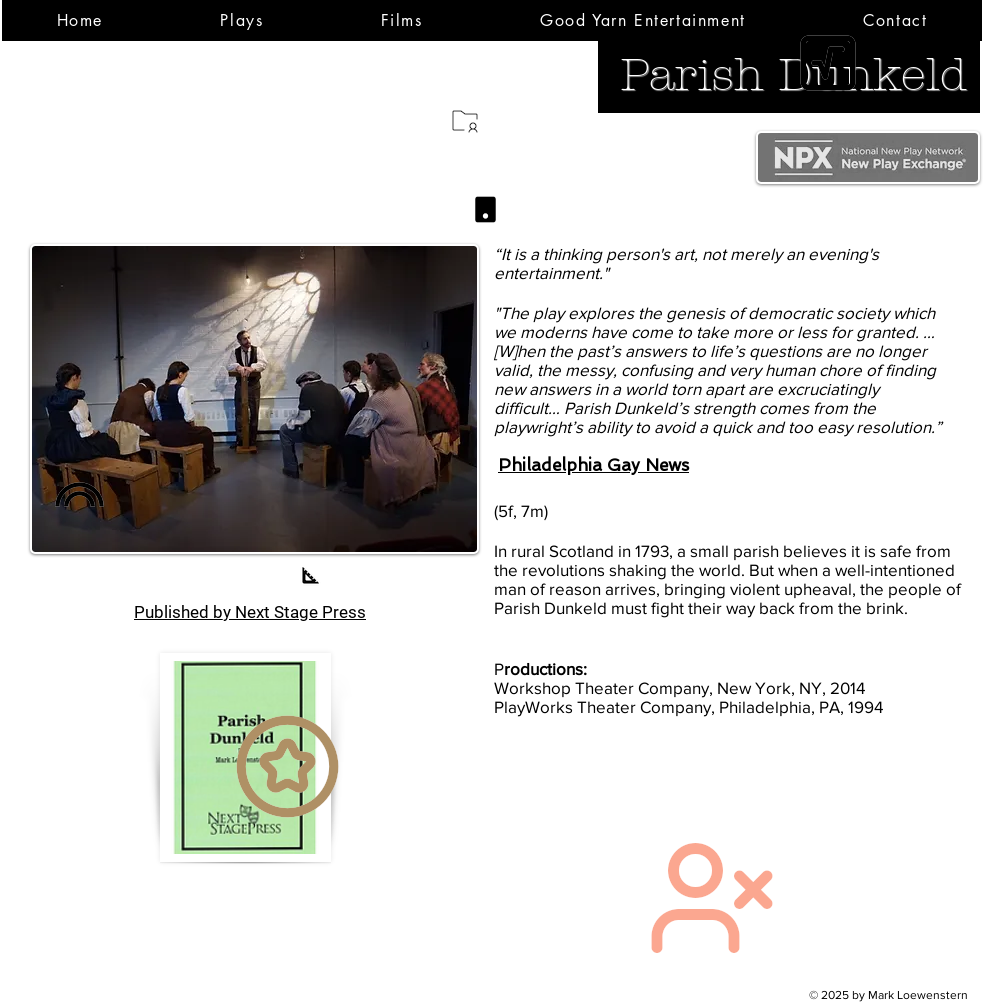  Describe the element at coordinates (465, 120) in the screenshot. I see `access user-specific files or documents` at that location.